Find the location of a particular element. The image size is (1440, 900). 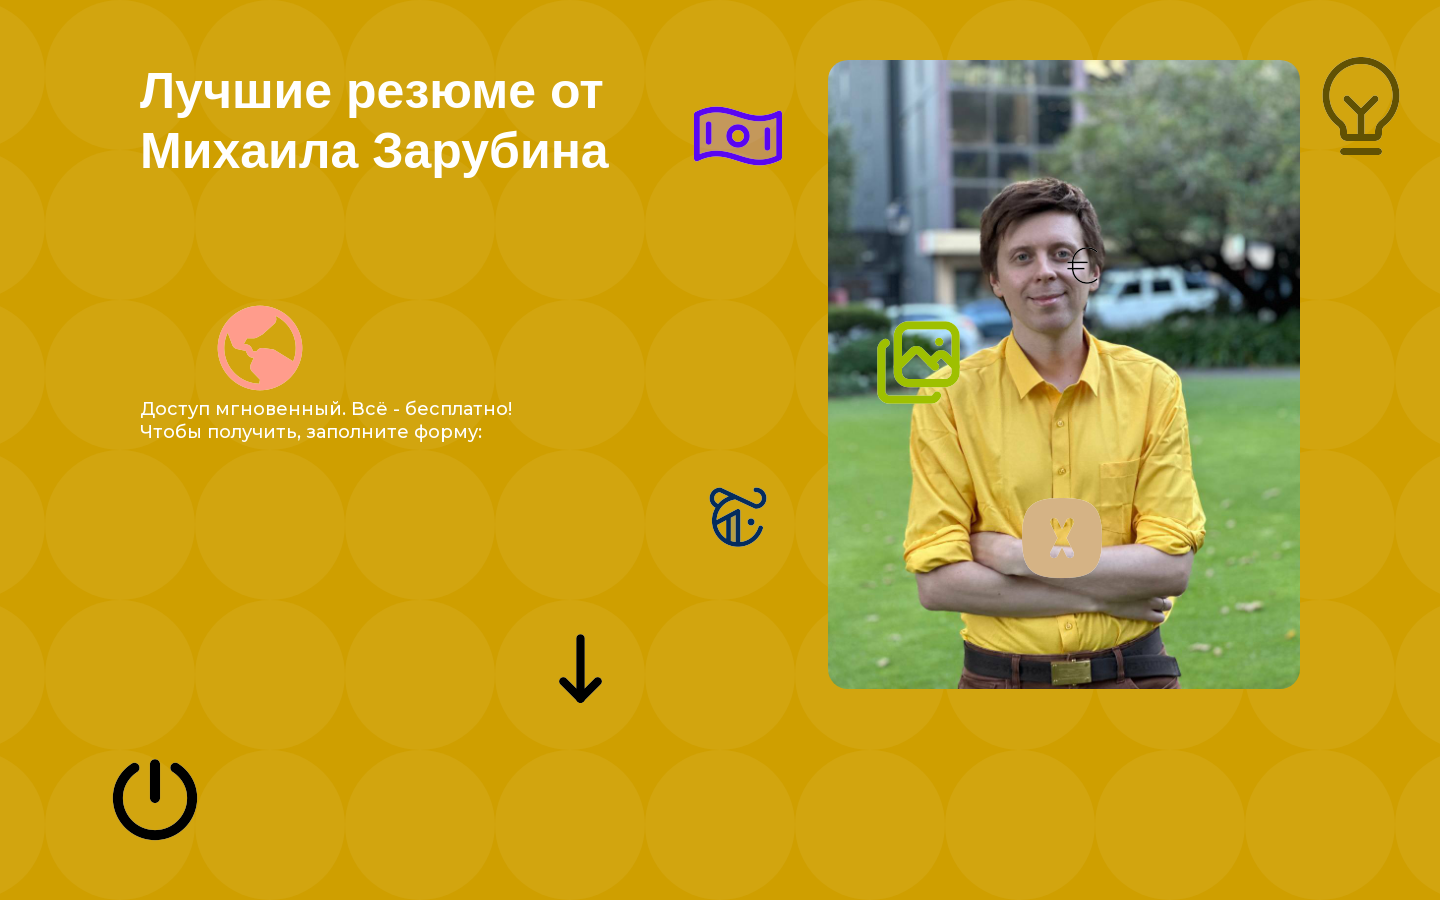

scroll down or view more content below is located at coordinates (580, 668).